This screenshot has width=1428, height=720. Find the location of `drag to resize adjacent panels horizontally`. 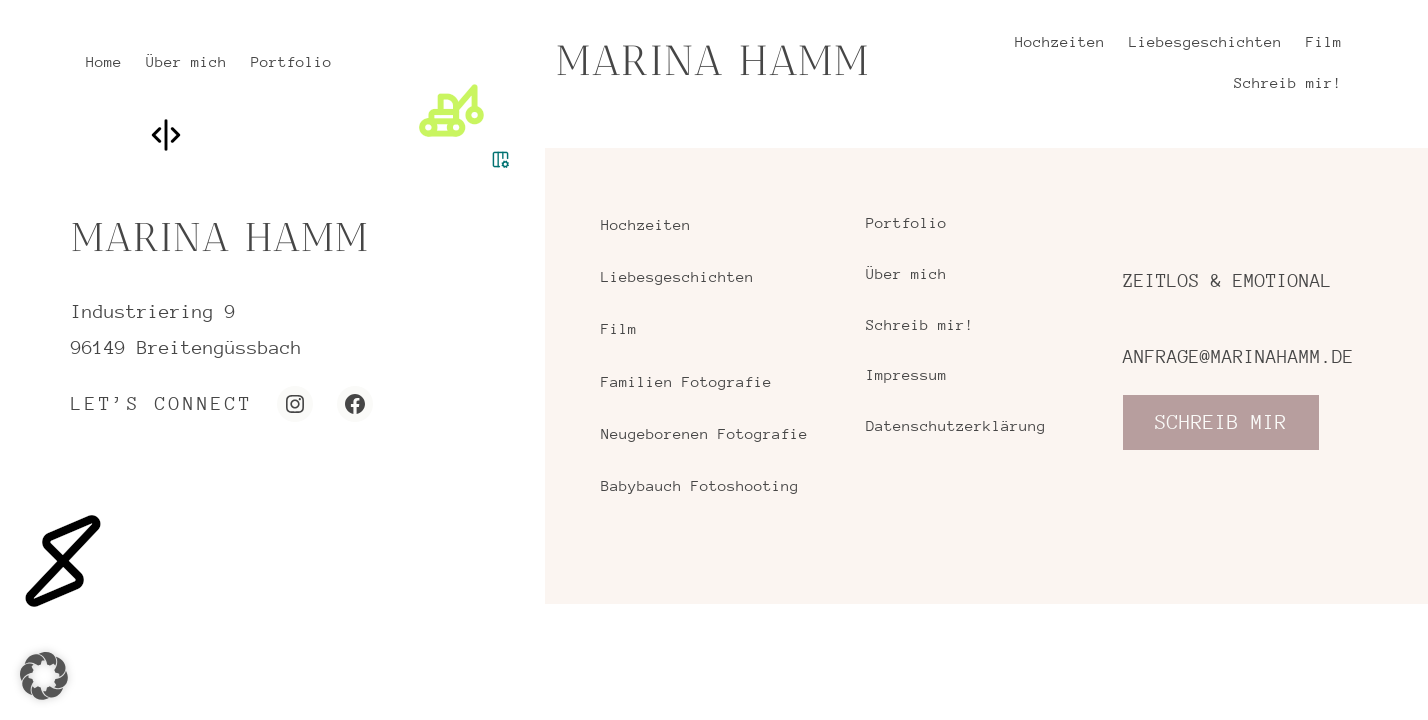

drag to resize adjacent panels horizontally is located at coordinates (166, 135).